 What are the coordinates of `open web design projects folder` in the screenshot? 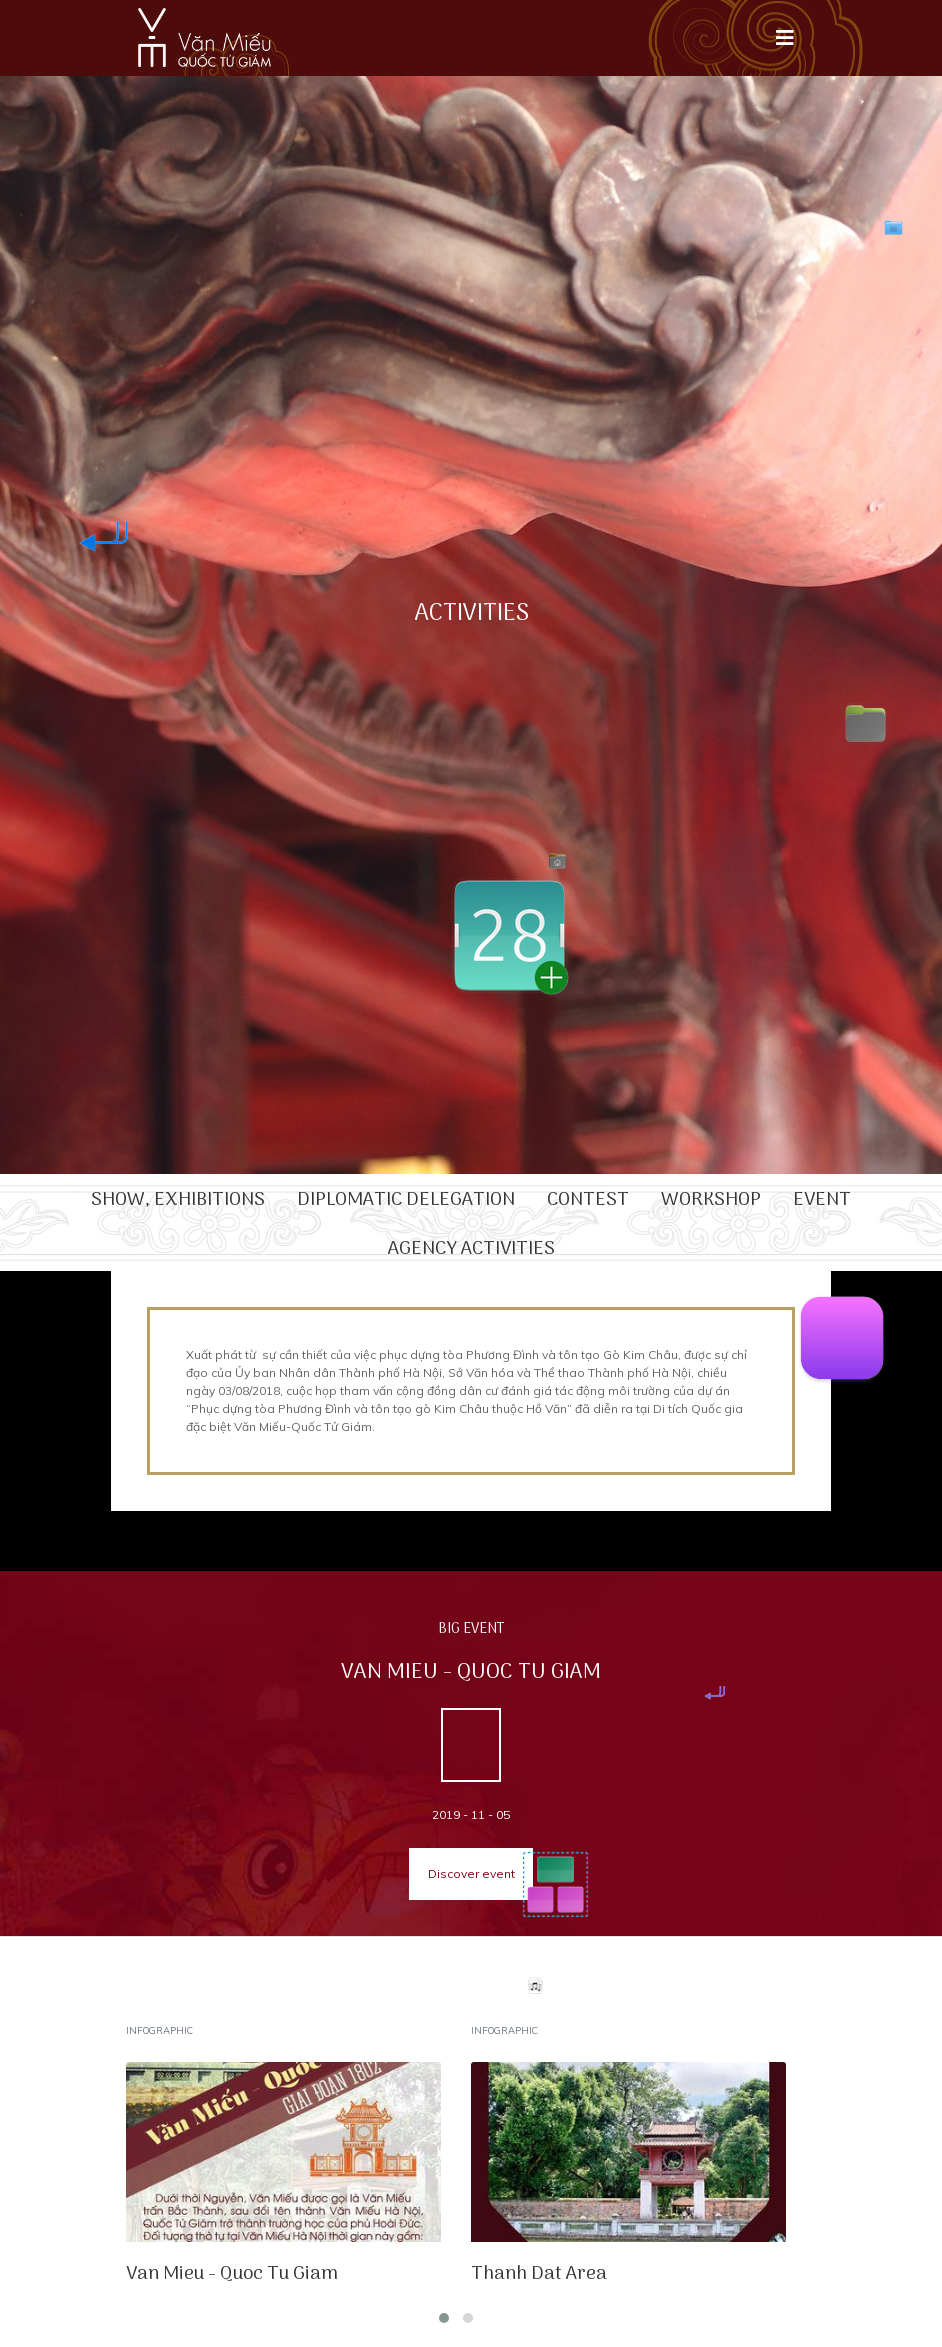 It's located at (893, 227).